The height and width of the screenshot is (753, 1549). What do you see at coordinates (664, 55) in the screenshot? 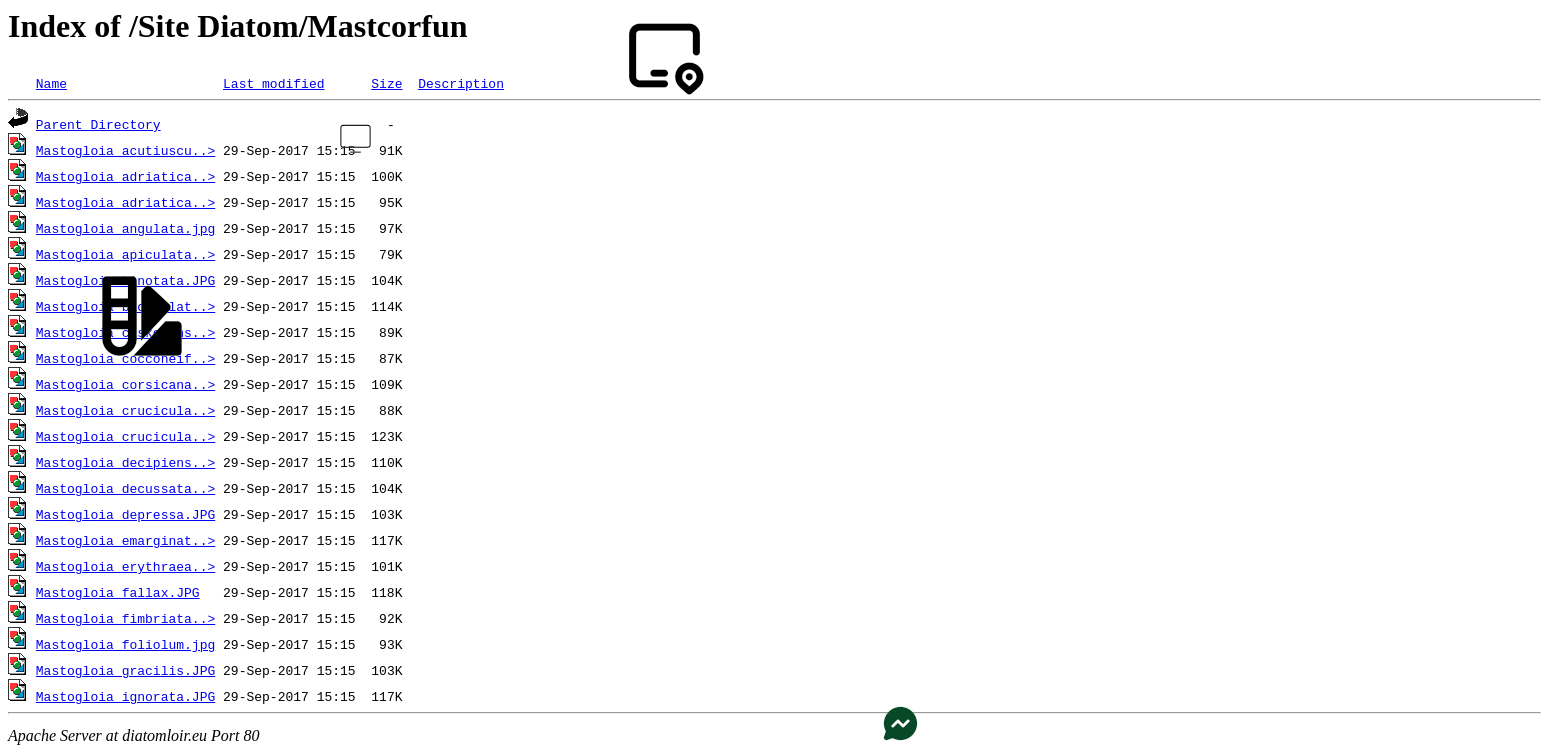
I see `pin a location on tablet display` at bounding box center [664, 55].